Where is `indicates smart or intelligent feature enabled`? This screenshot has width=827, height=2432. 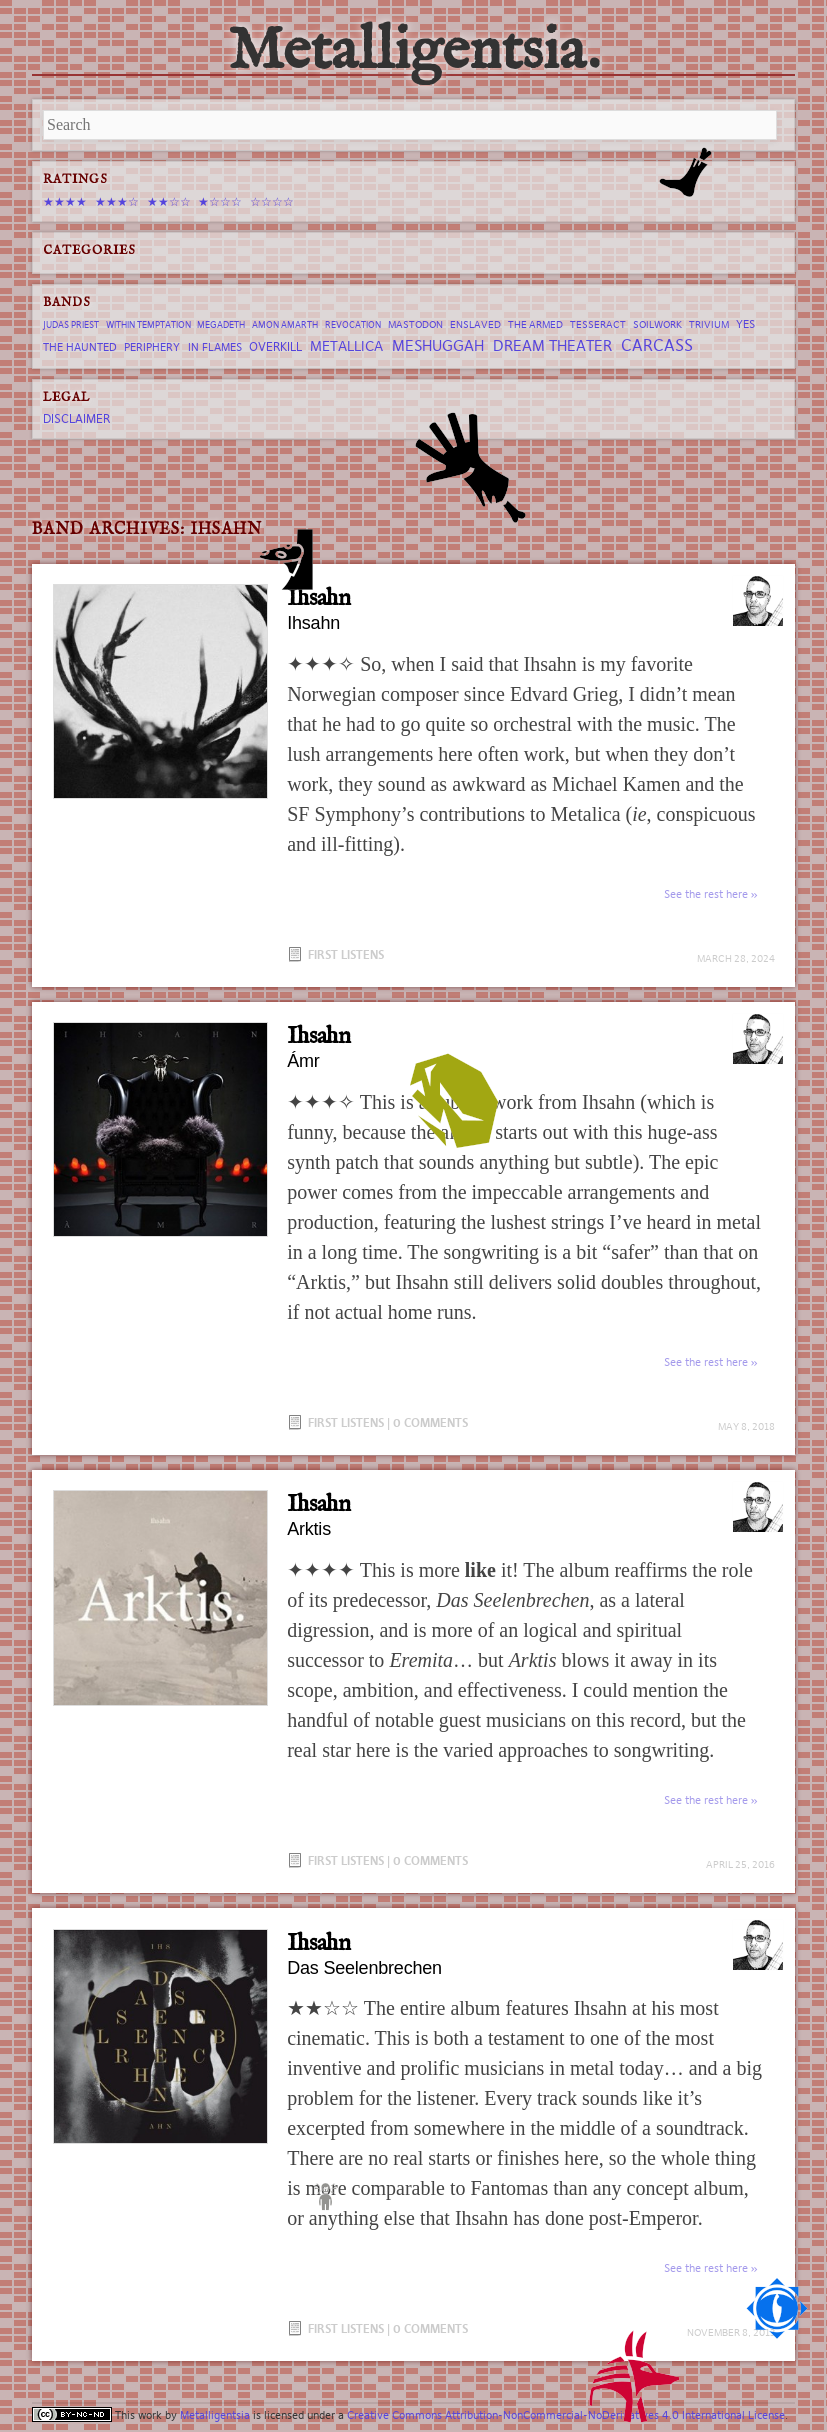 indicates smart or intelligent feature enabled is located at coordinates (325, 2196).